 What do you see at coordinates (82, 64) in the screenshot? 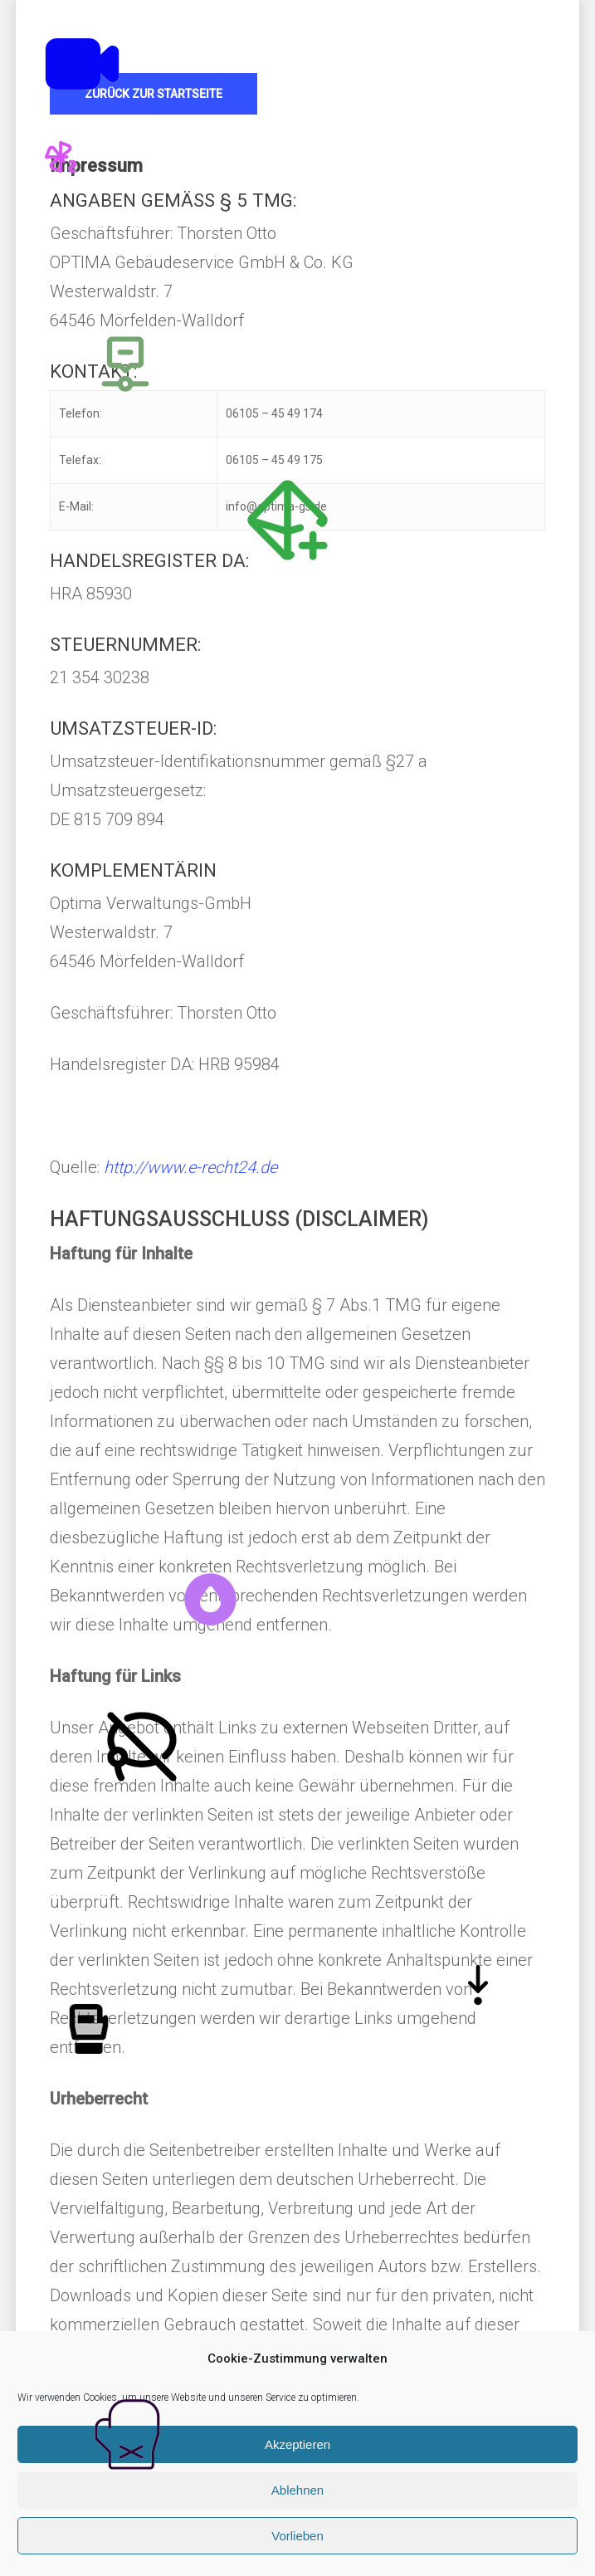
I see `start a video call` at bounding box center [82, 64].